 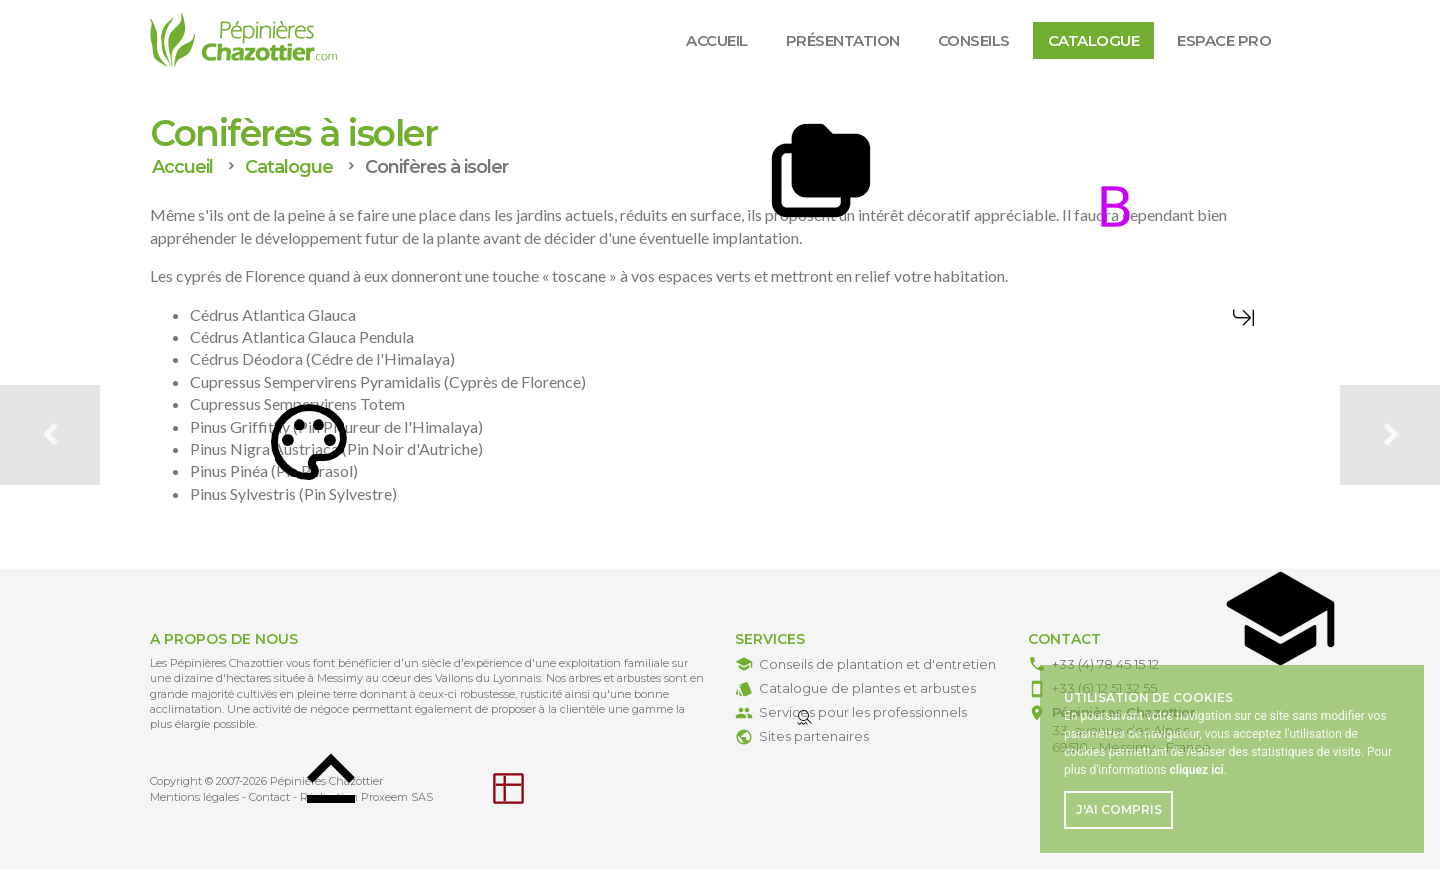 What do you see at coordinates (1280, 618) in the screenshot?
I see `access education or learning features` at bounding box center [1280, 618].